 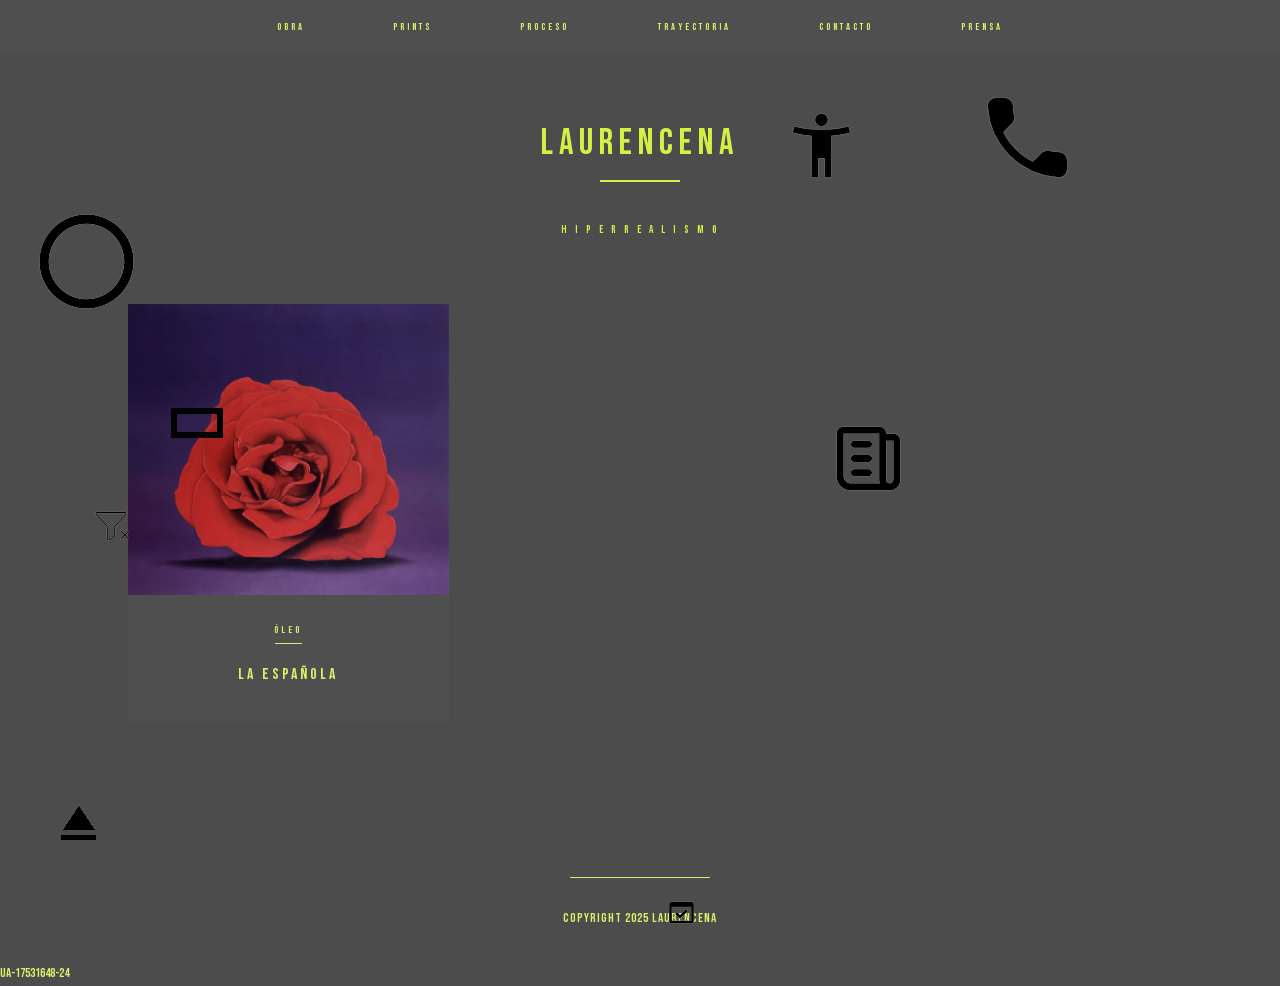 What do you see at coordinates (86, 261) in the screenshot?
I see `unselected radio button option` at bounding box center [86, 261].